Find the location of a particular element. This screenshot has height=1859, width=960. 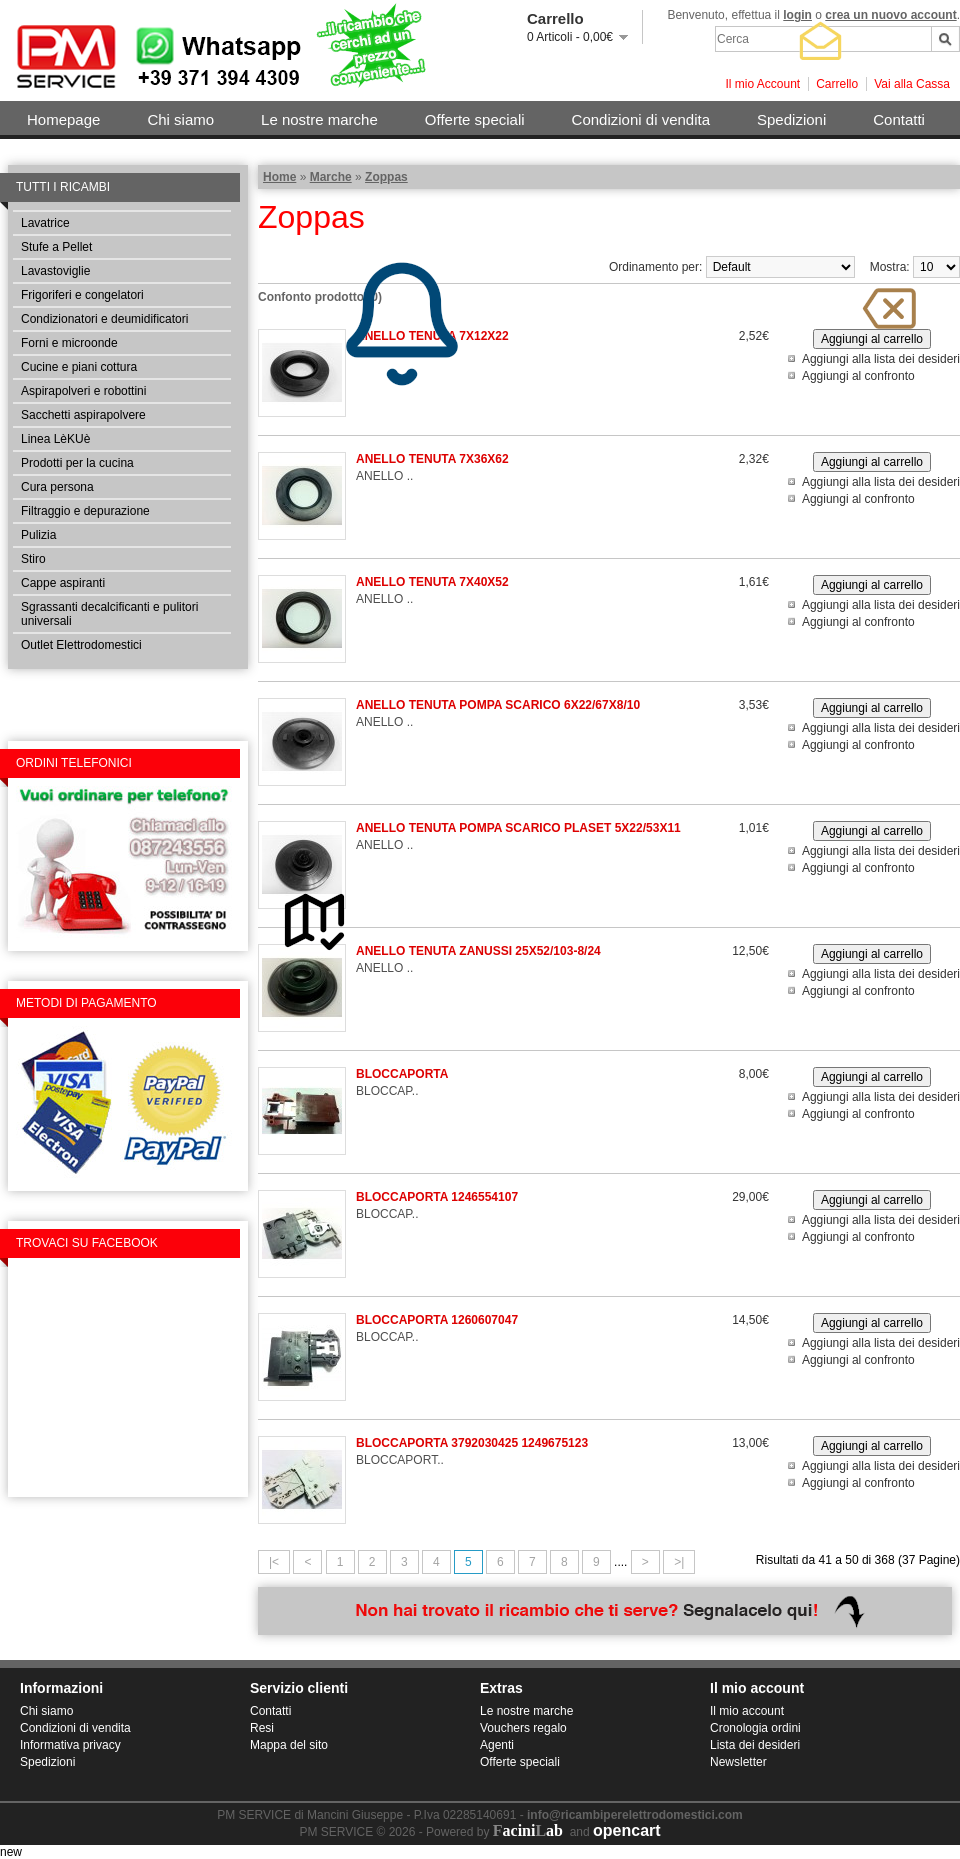

confirm location on map is located at coordinates (314, 920).